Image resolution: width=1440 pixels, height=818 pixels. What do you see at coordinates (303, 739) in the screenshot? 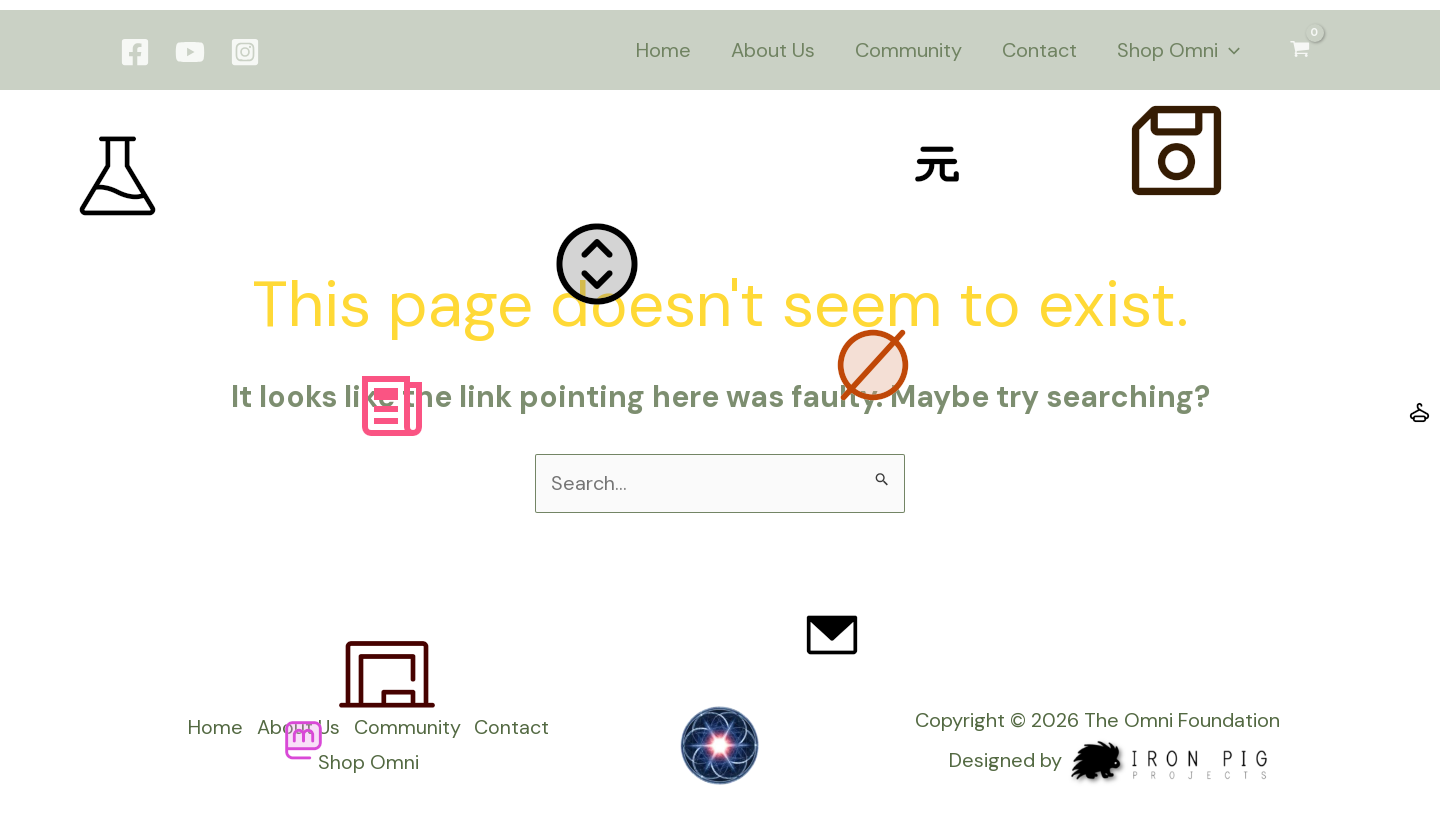
I see `open mastodon app` at bounding box center [303, 739].